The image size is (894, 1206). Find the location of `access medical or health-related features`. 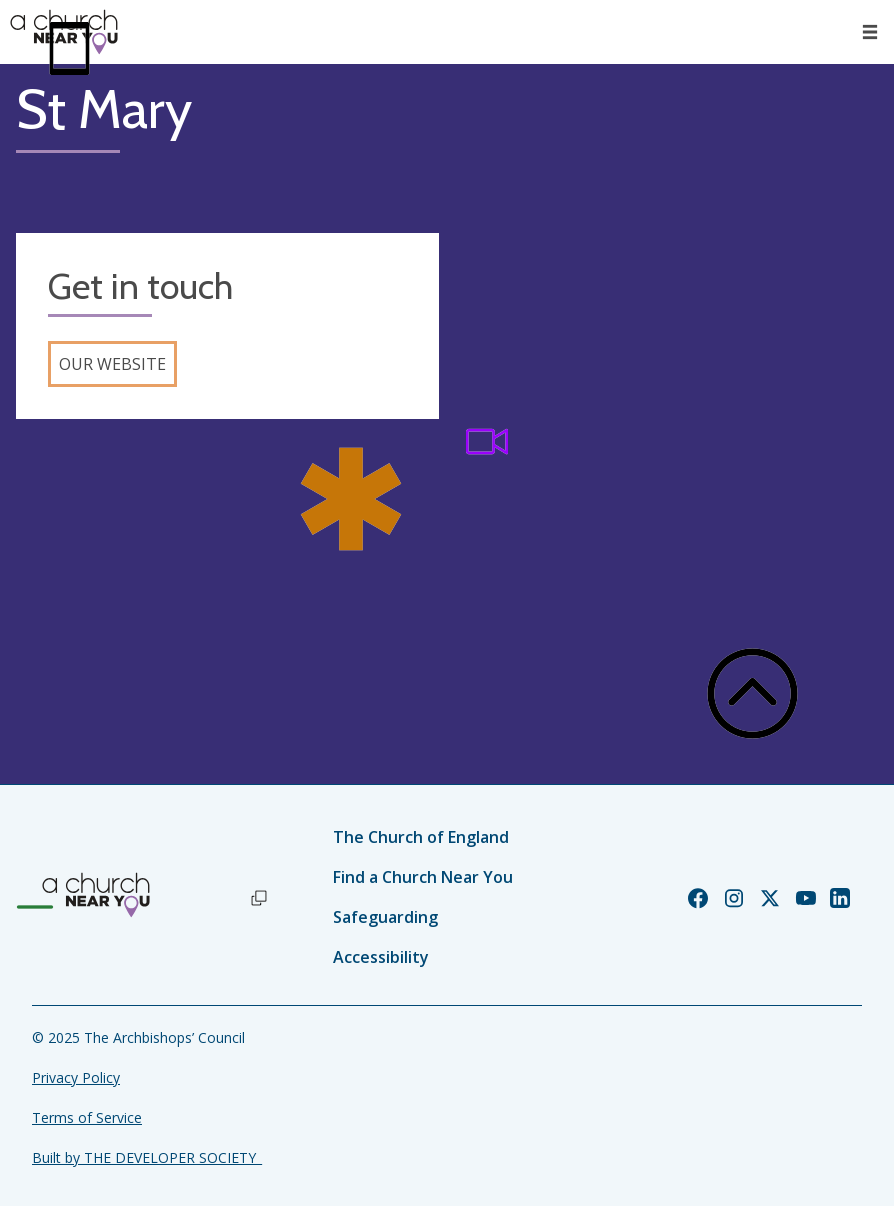

access medical or health-related features is located at coordinates (351, 499).